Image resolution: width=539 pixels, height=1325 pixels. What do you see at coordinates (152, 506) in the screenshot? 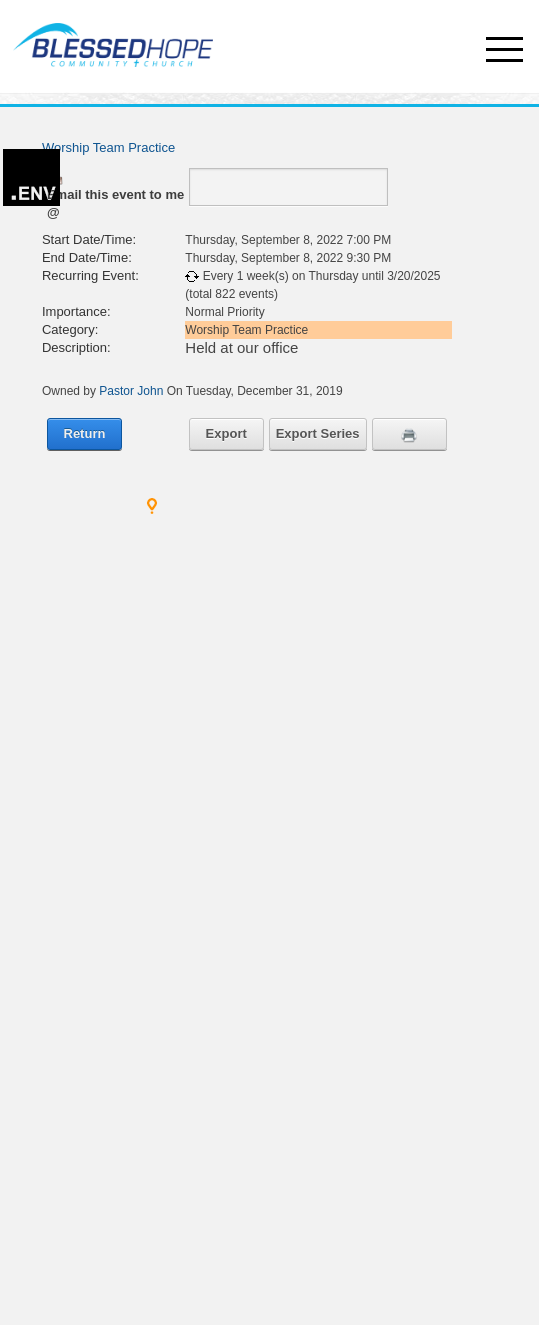
I see `open the glovo delivery app` at bounding box center [152, 506].